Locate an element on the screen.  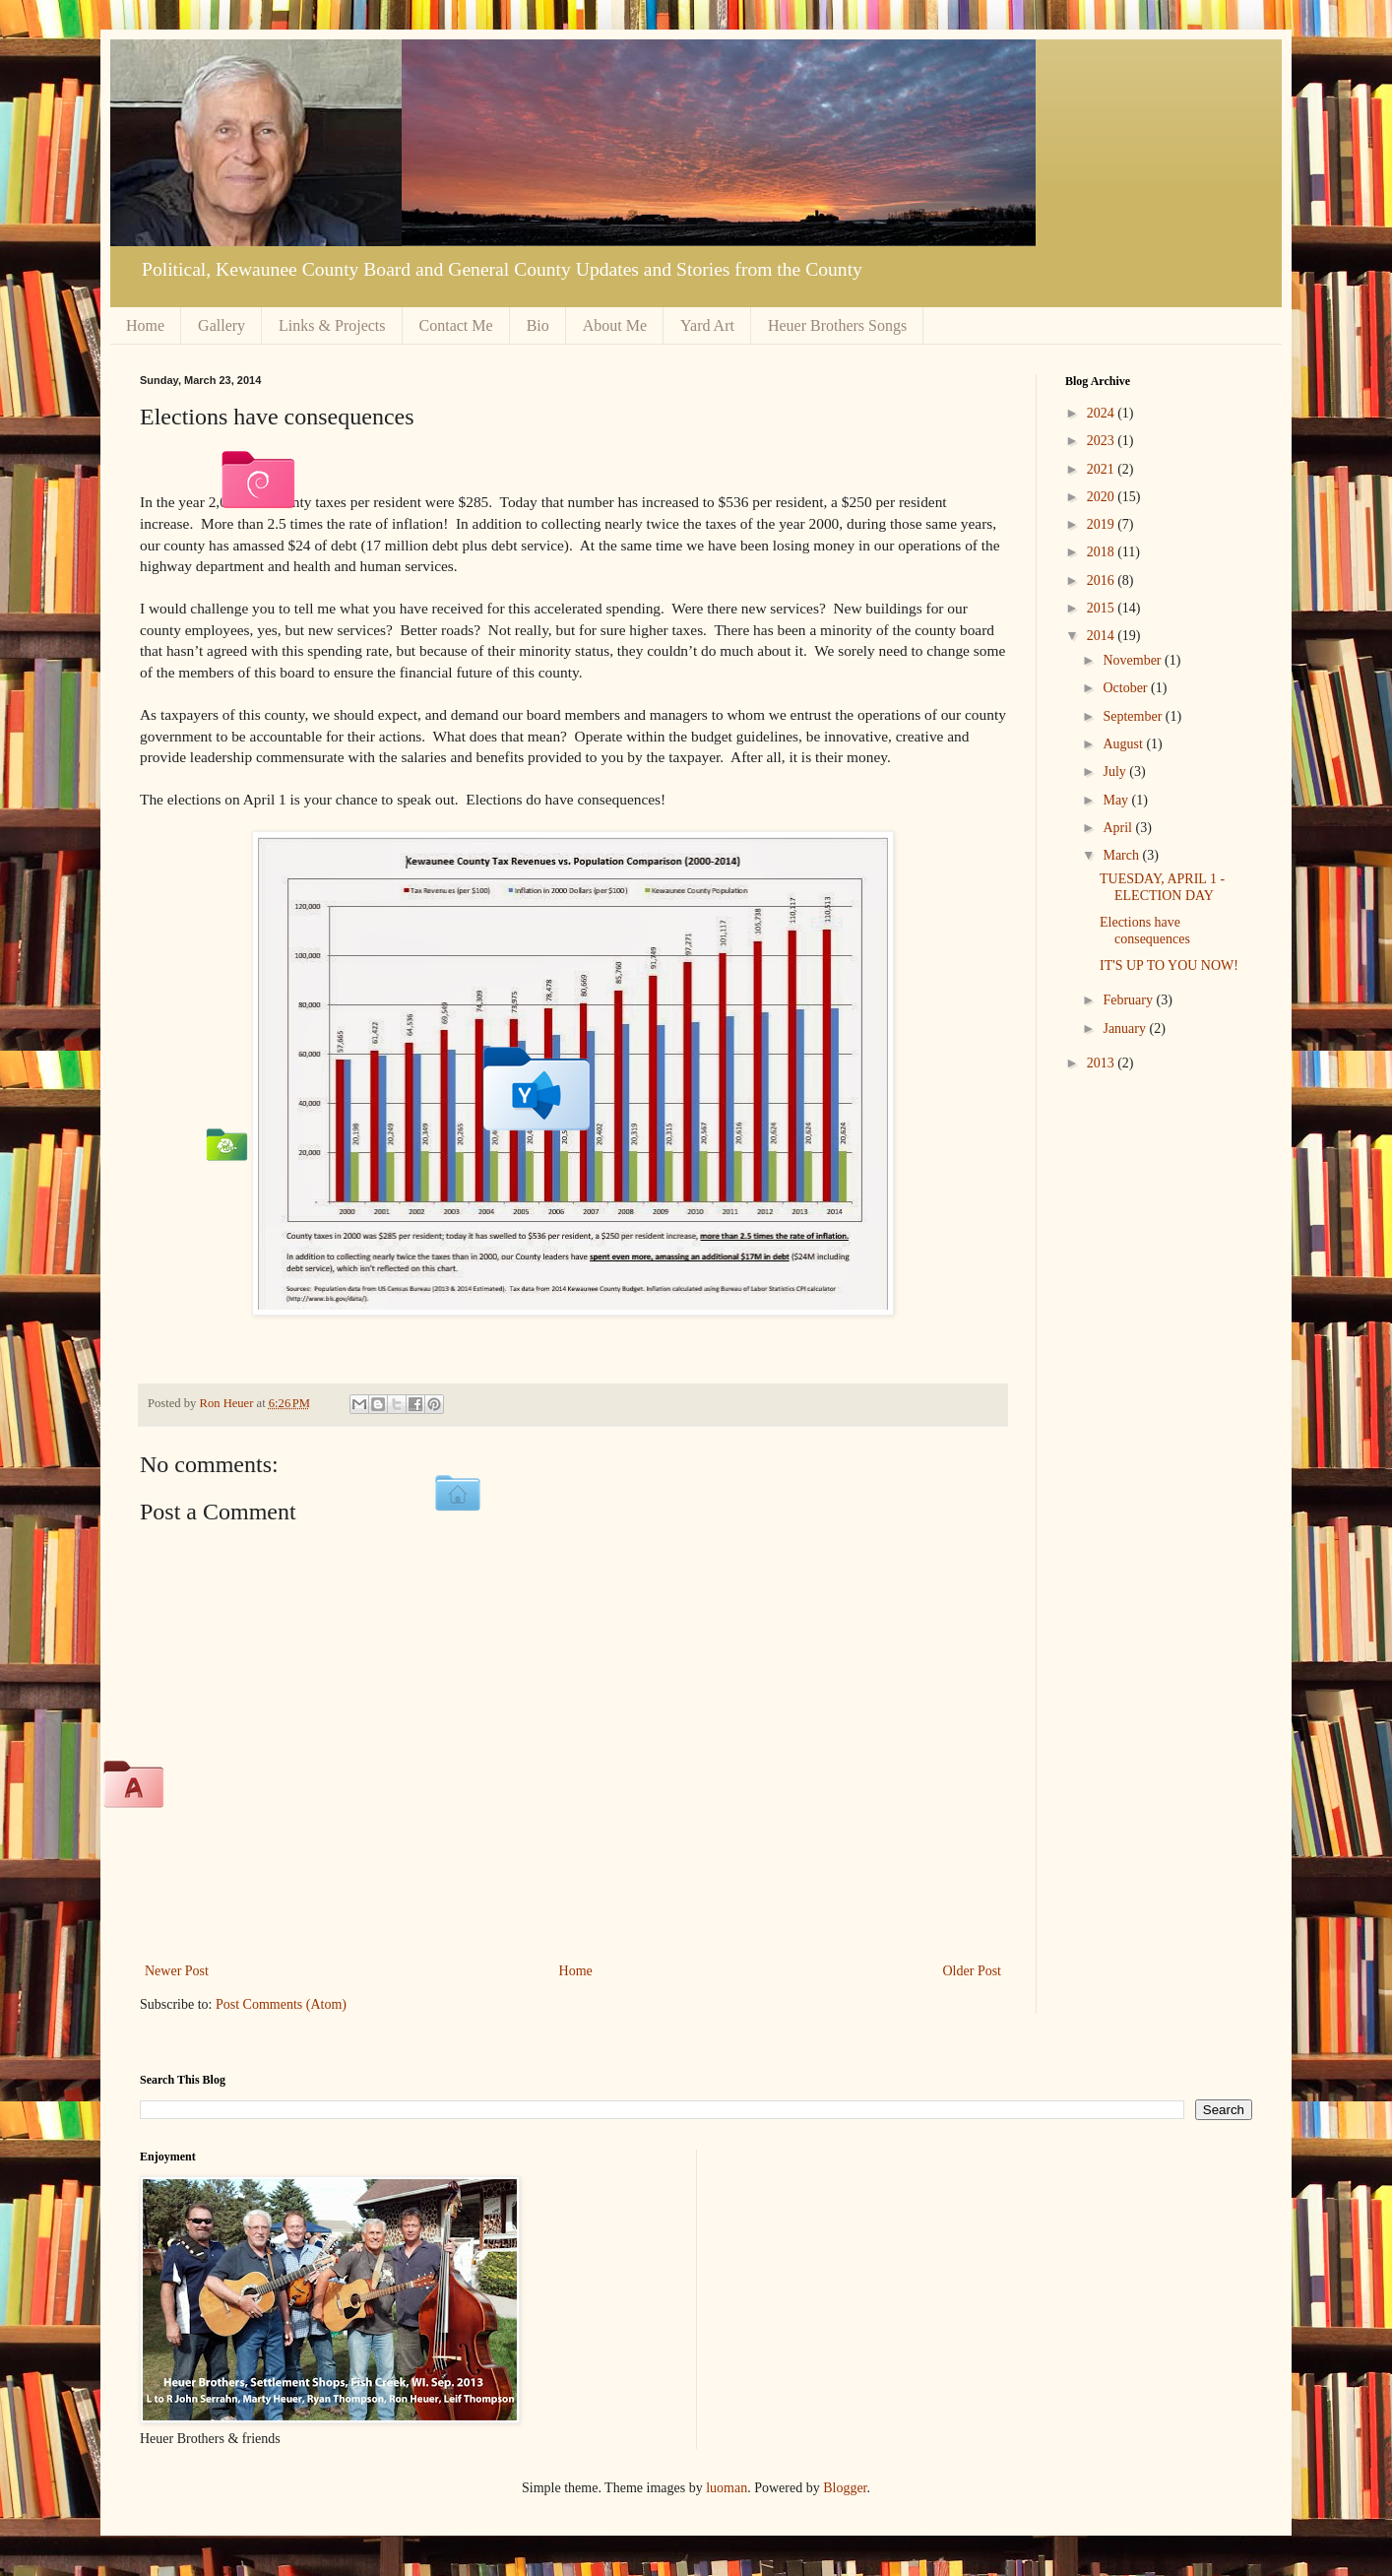
open your home folder is located at coordinates (458, 1493).